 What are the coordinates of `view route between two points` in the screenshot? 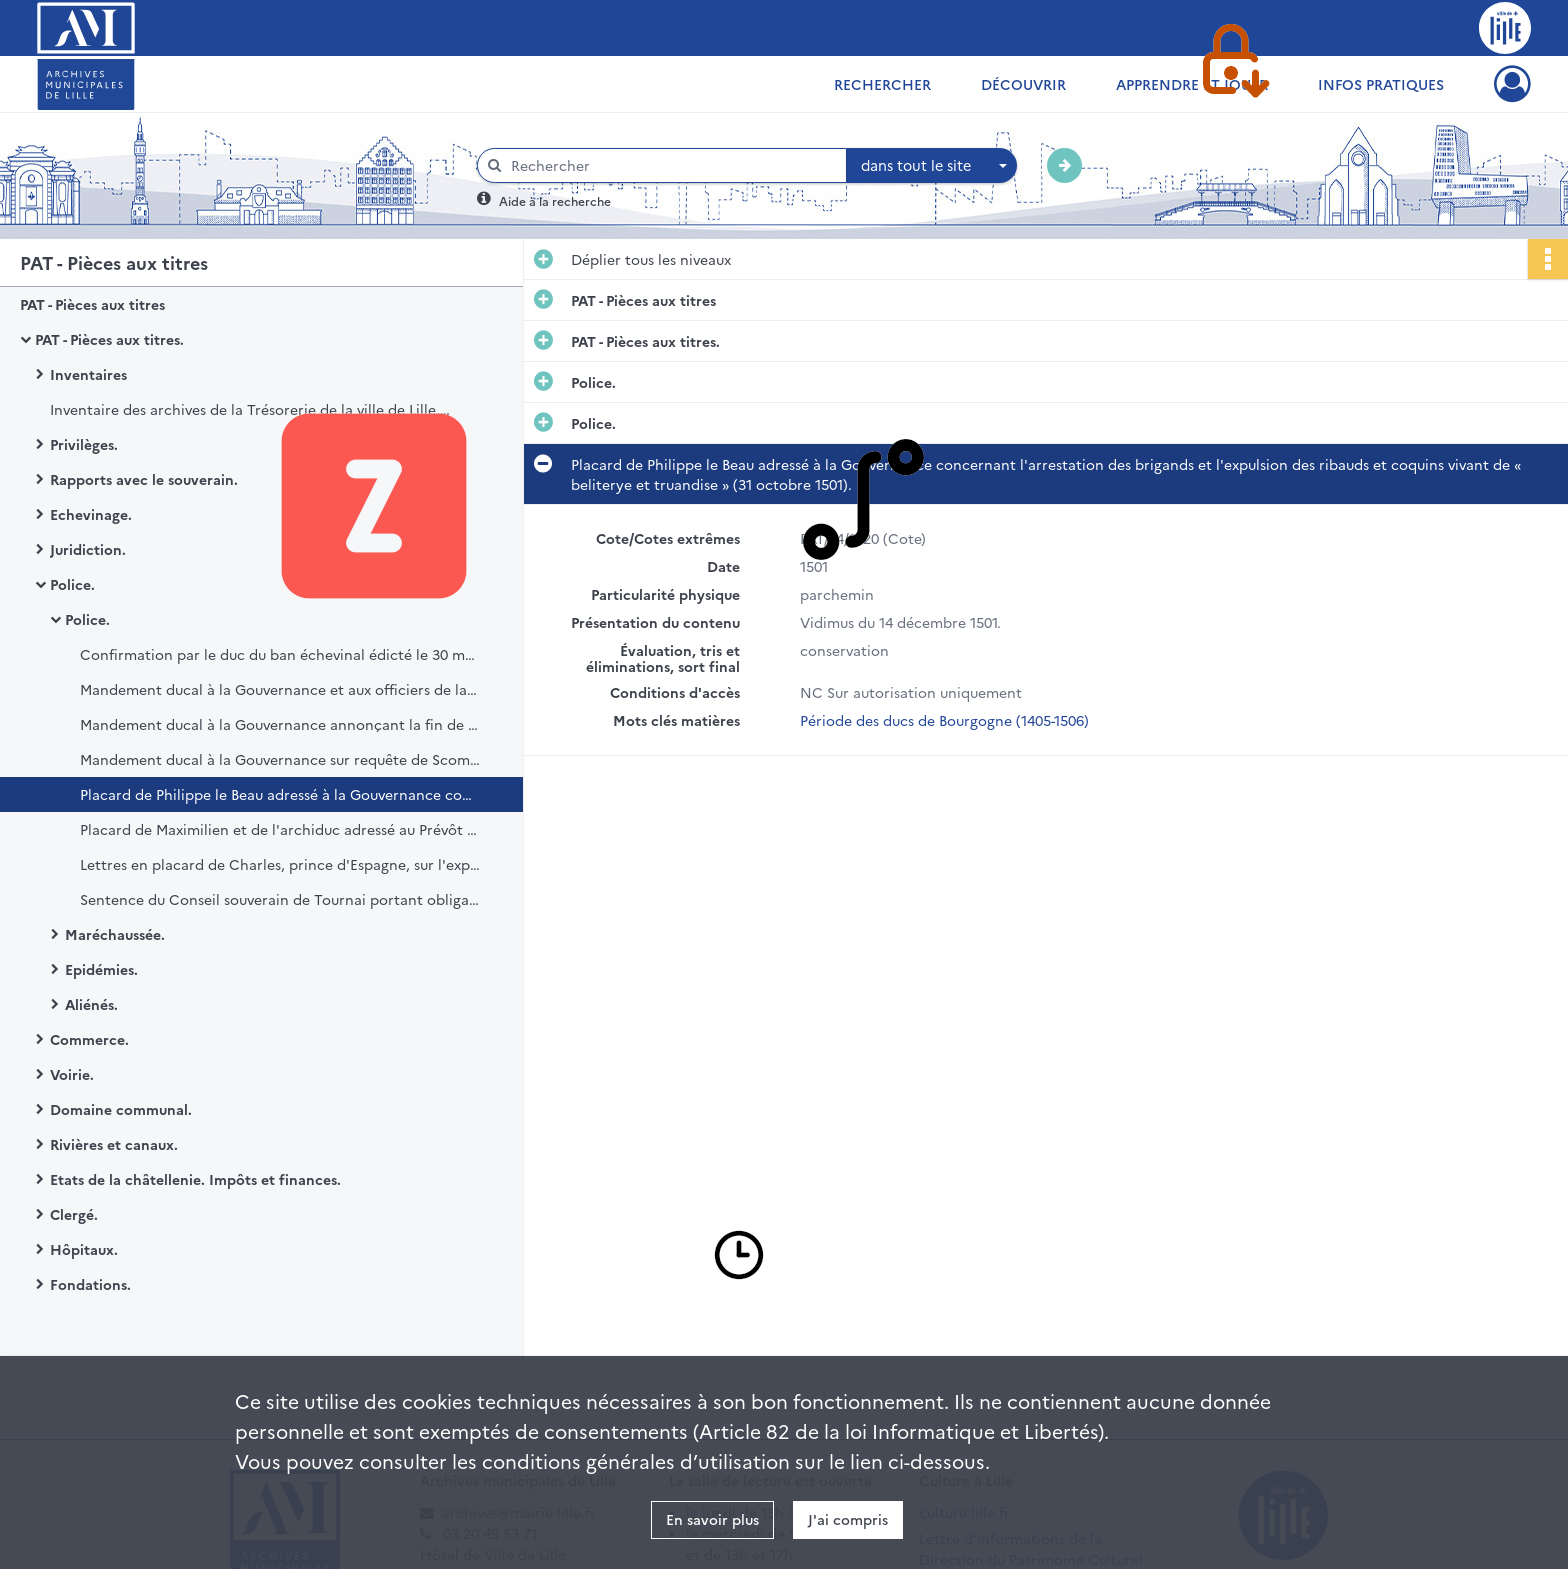 It's located at (863, 499).